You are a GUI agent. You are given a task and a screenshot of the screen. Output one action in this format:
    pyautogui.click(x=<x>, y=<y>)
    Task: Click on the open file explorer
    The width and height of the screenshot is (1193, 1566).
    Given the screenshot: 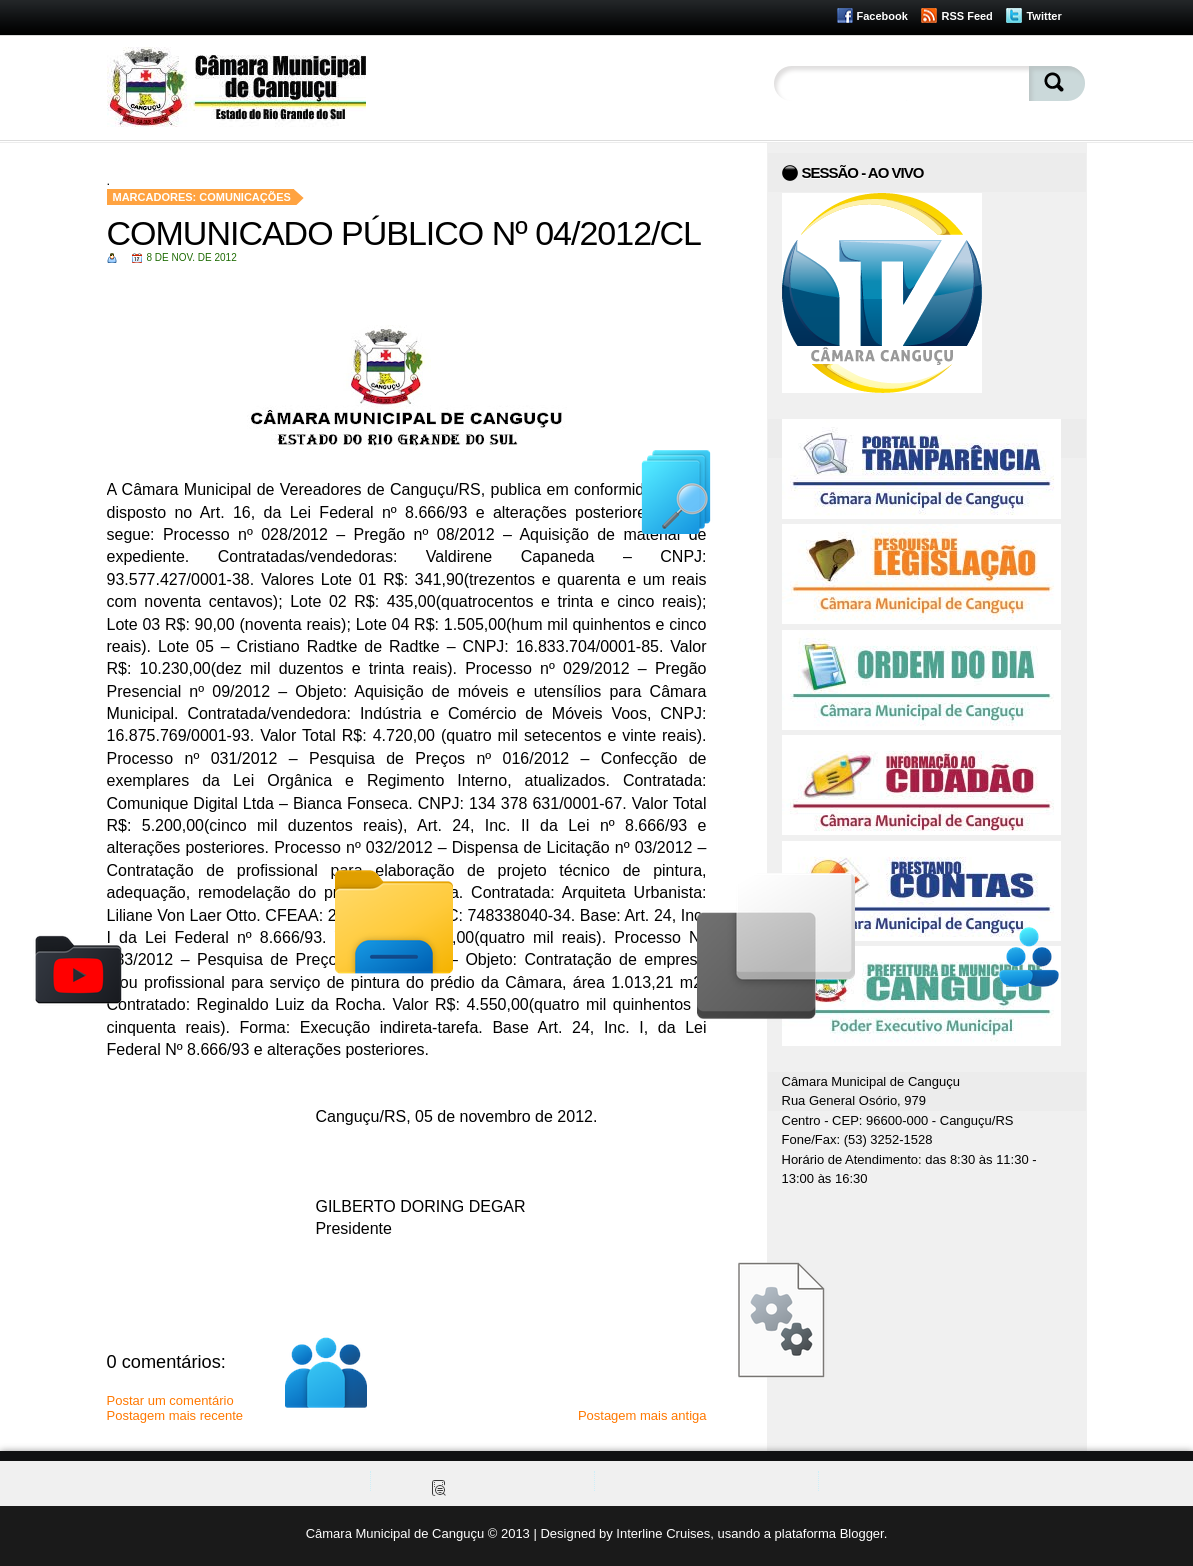 What is the action you would take?
    pyautogui.click(x=394, y=920)
    